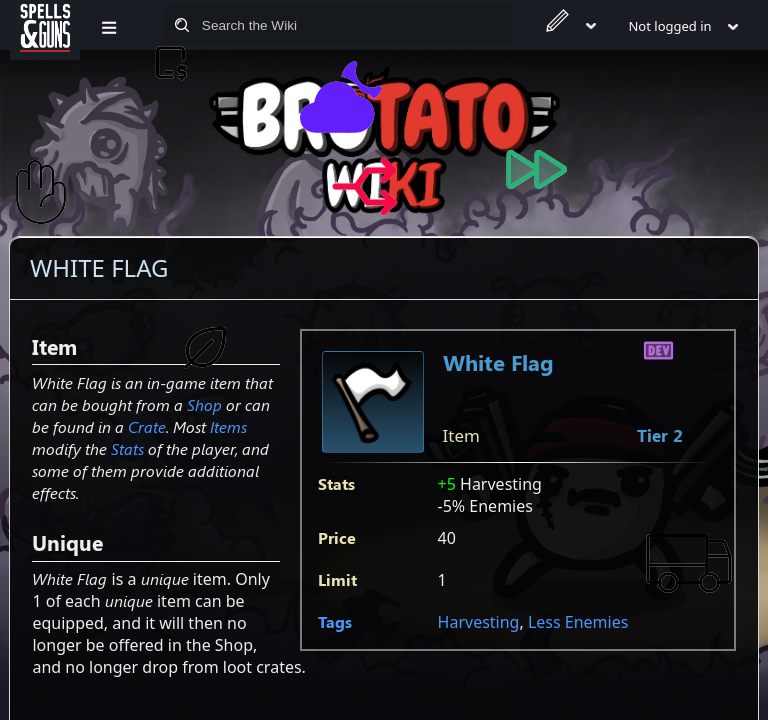 The height and width of the screenshot is (720, 768). Describe the element at coordinates (170, 62) in the screenshot. I see `view tablet payment or pricing options` at that location.